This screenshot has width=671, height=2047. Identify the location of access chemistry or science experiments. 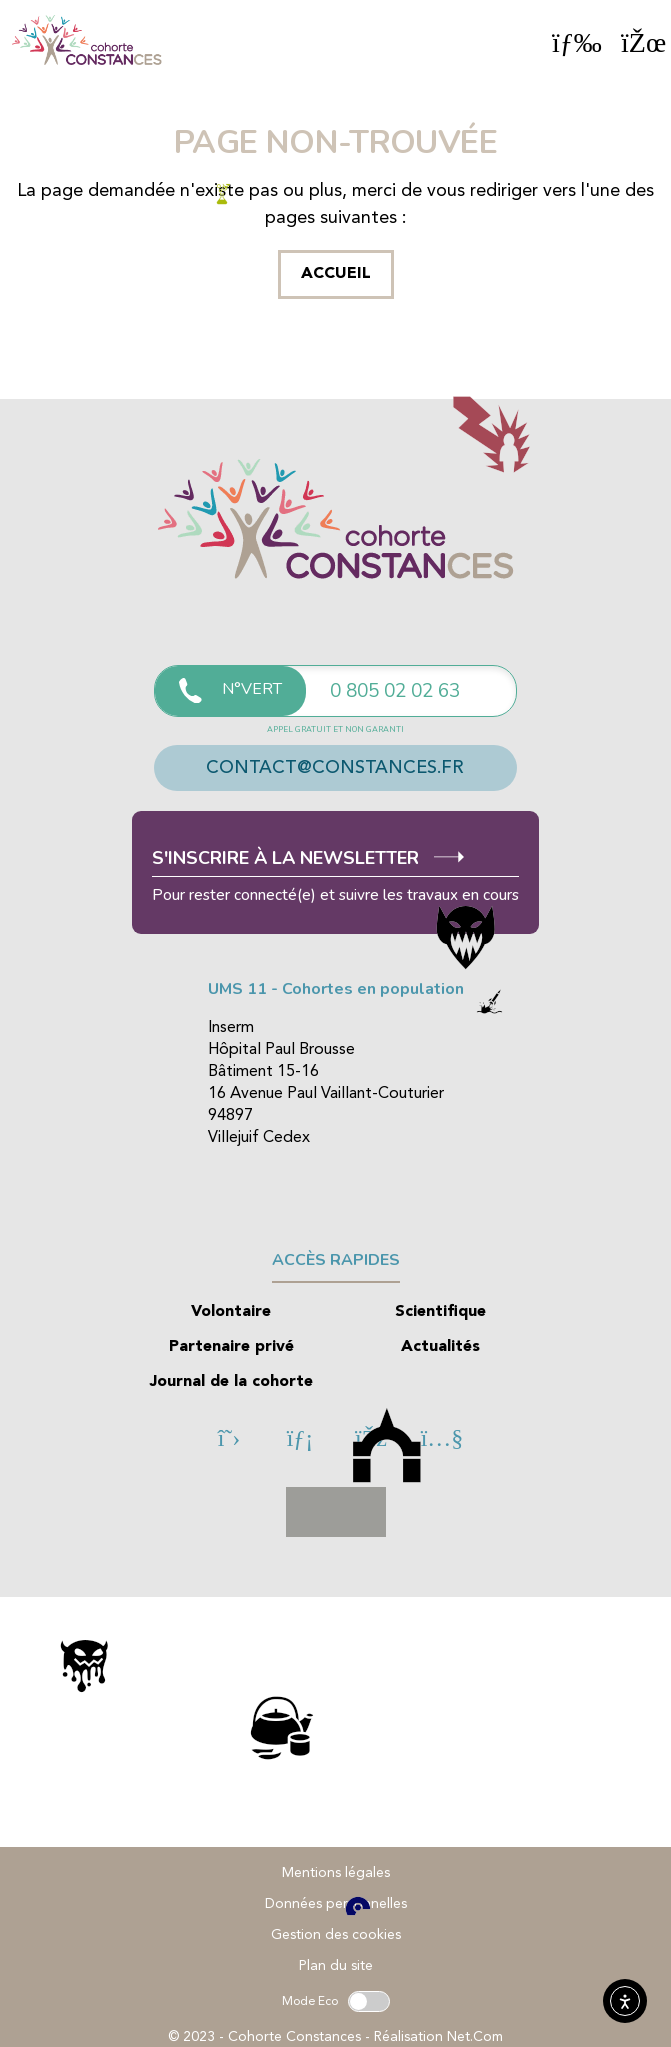
(222, 194).